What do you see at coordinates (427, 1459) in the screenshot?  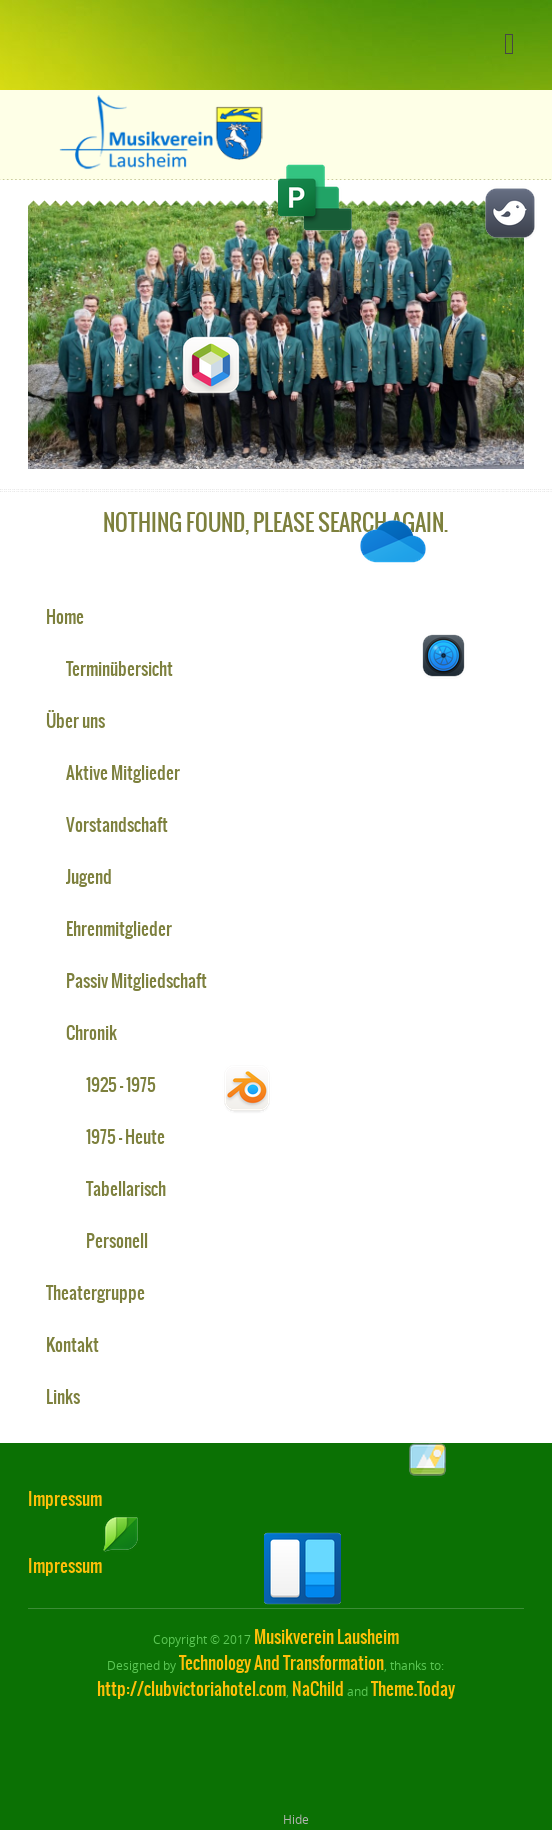 I see `open the photos app` at bounding box center [427, 1459].